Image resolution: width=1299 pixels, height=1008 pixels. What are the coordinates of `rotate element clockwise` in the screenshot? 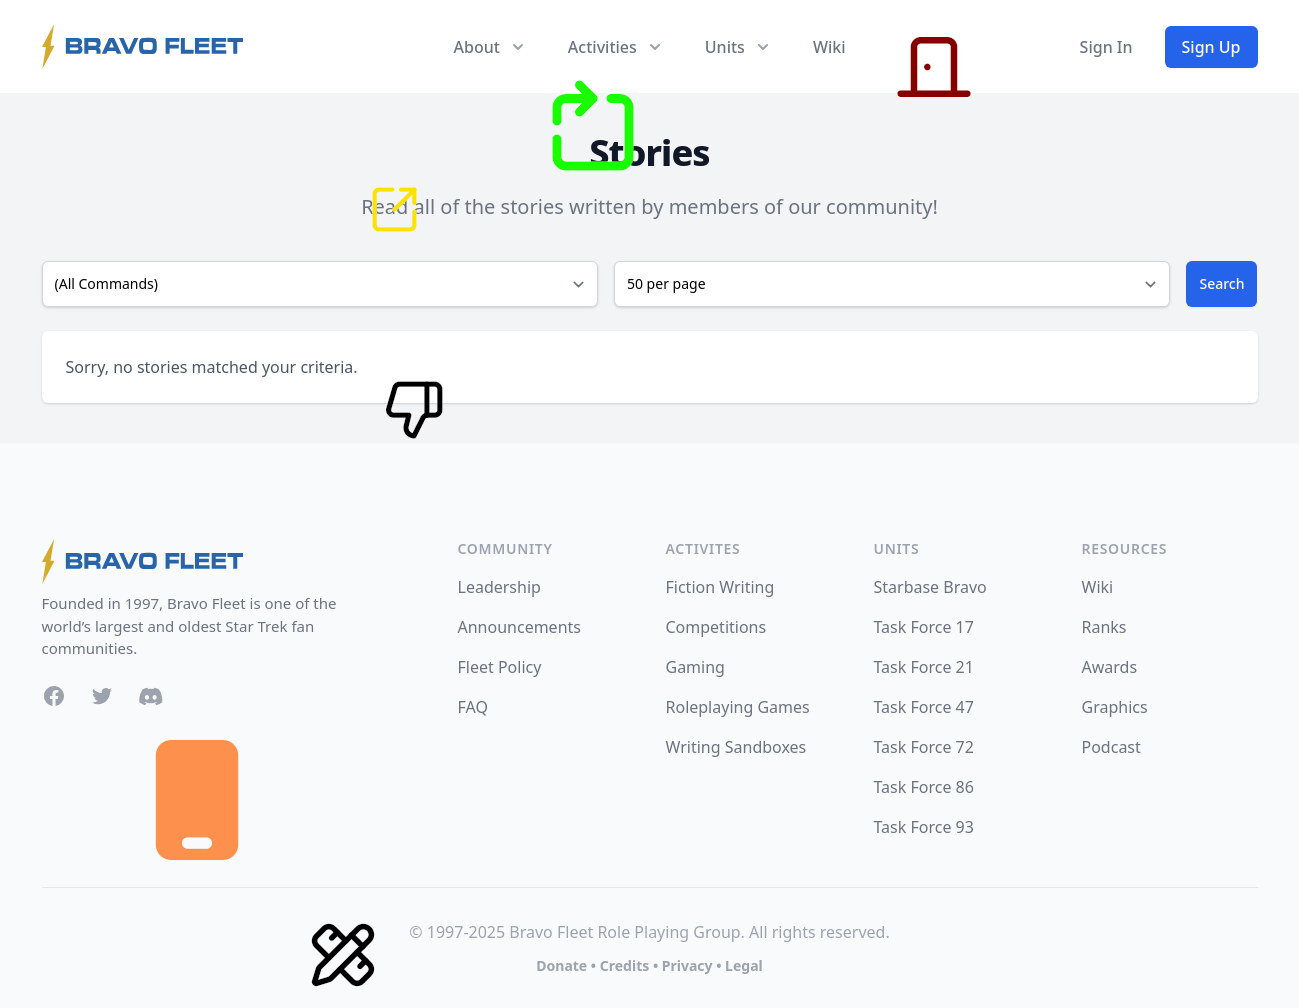 It's located at (593, 130).